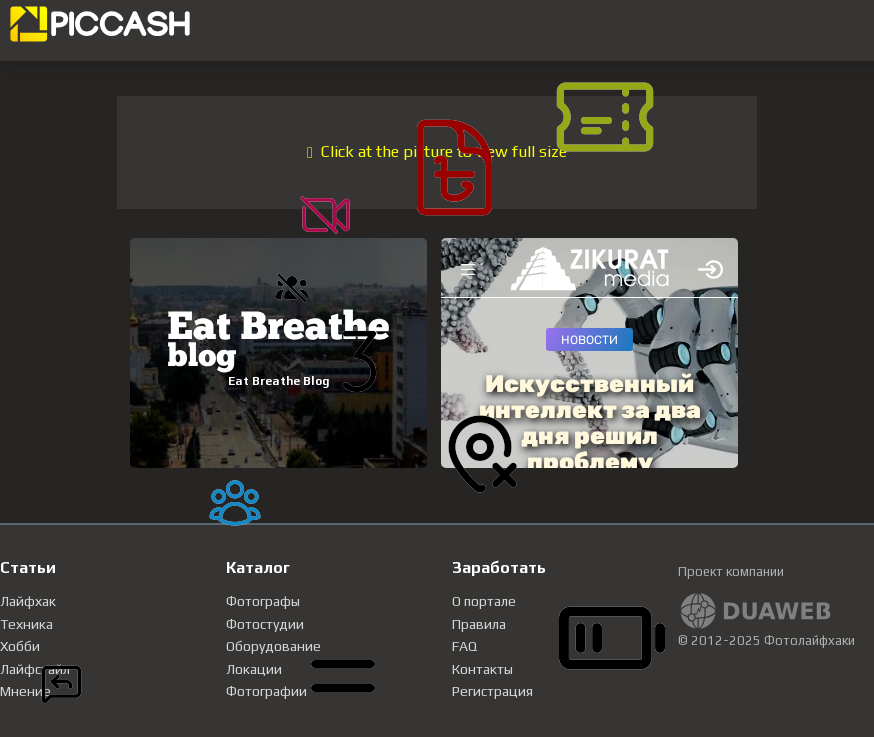 The image size is (874, 737). What do you see at coordinates (605, 117) in the screenshot?
I see `view your tickets or passes` at bounding box center [605, 117].